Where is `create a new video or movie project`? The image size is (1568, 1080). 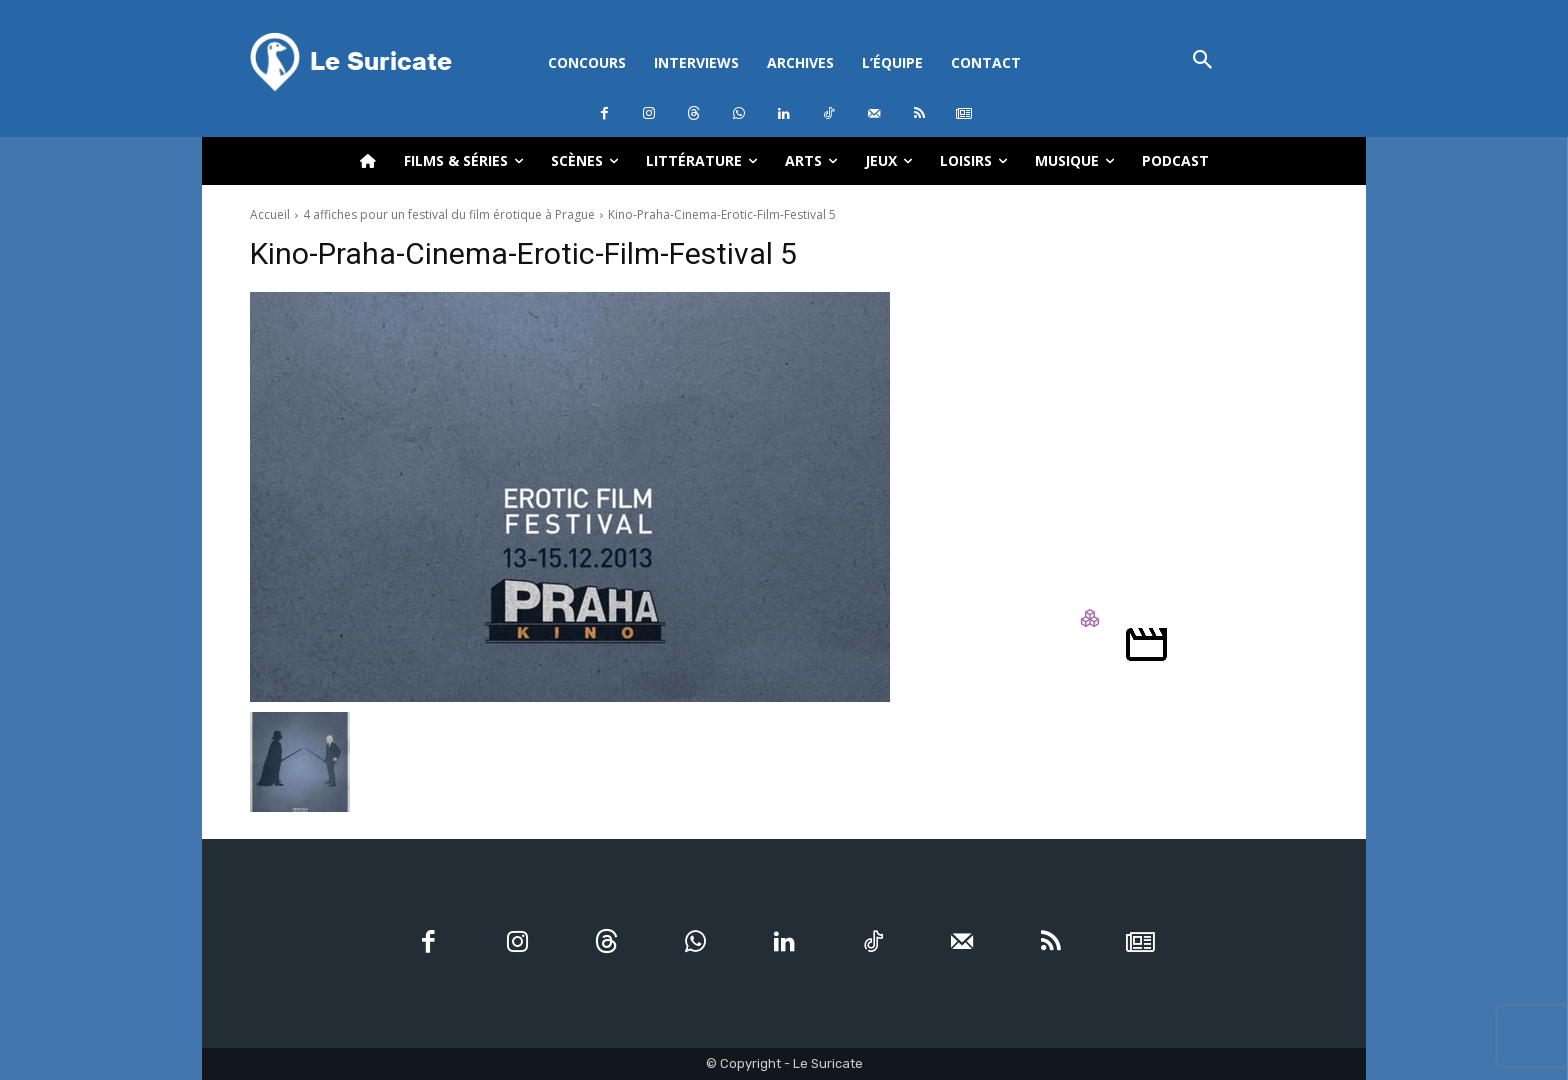
create a new video or movie project is located at coordinates (1146, 644).